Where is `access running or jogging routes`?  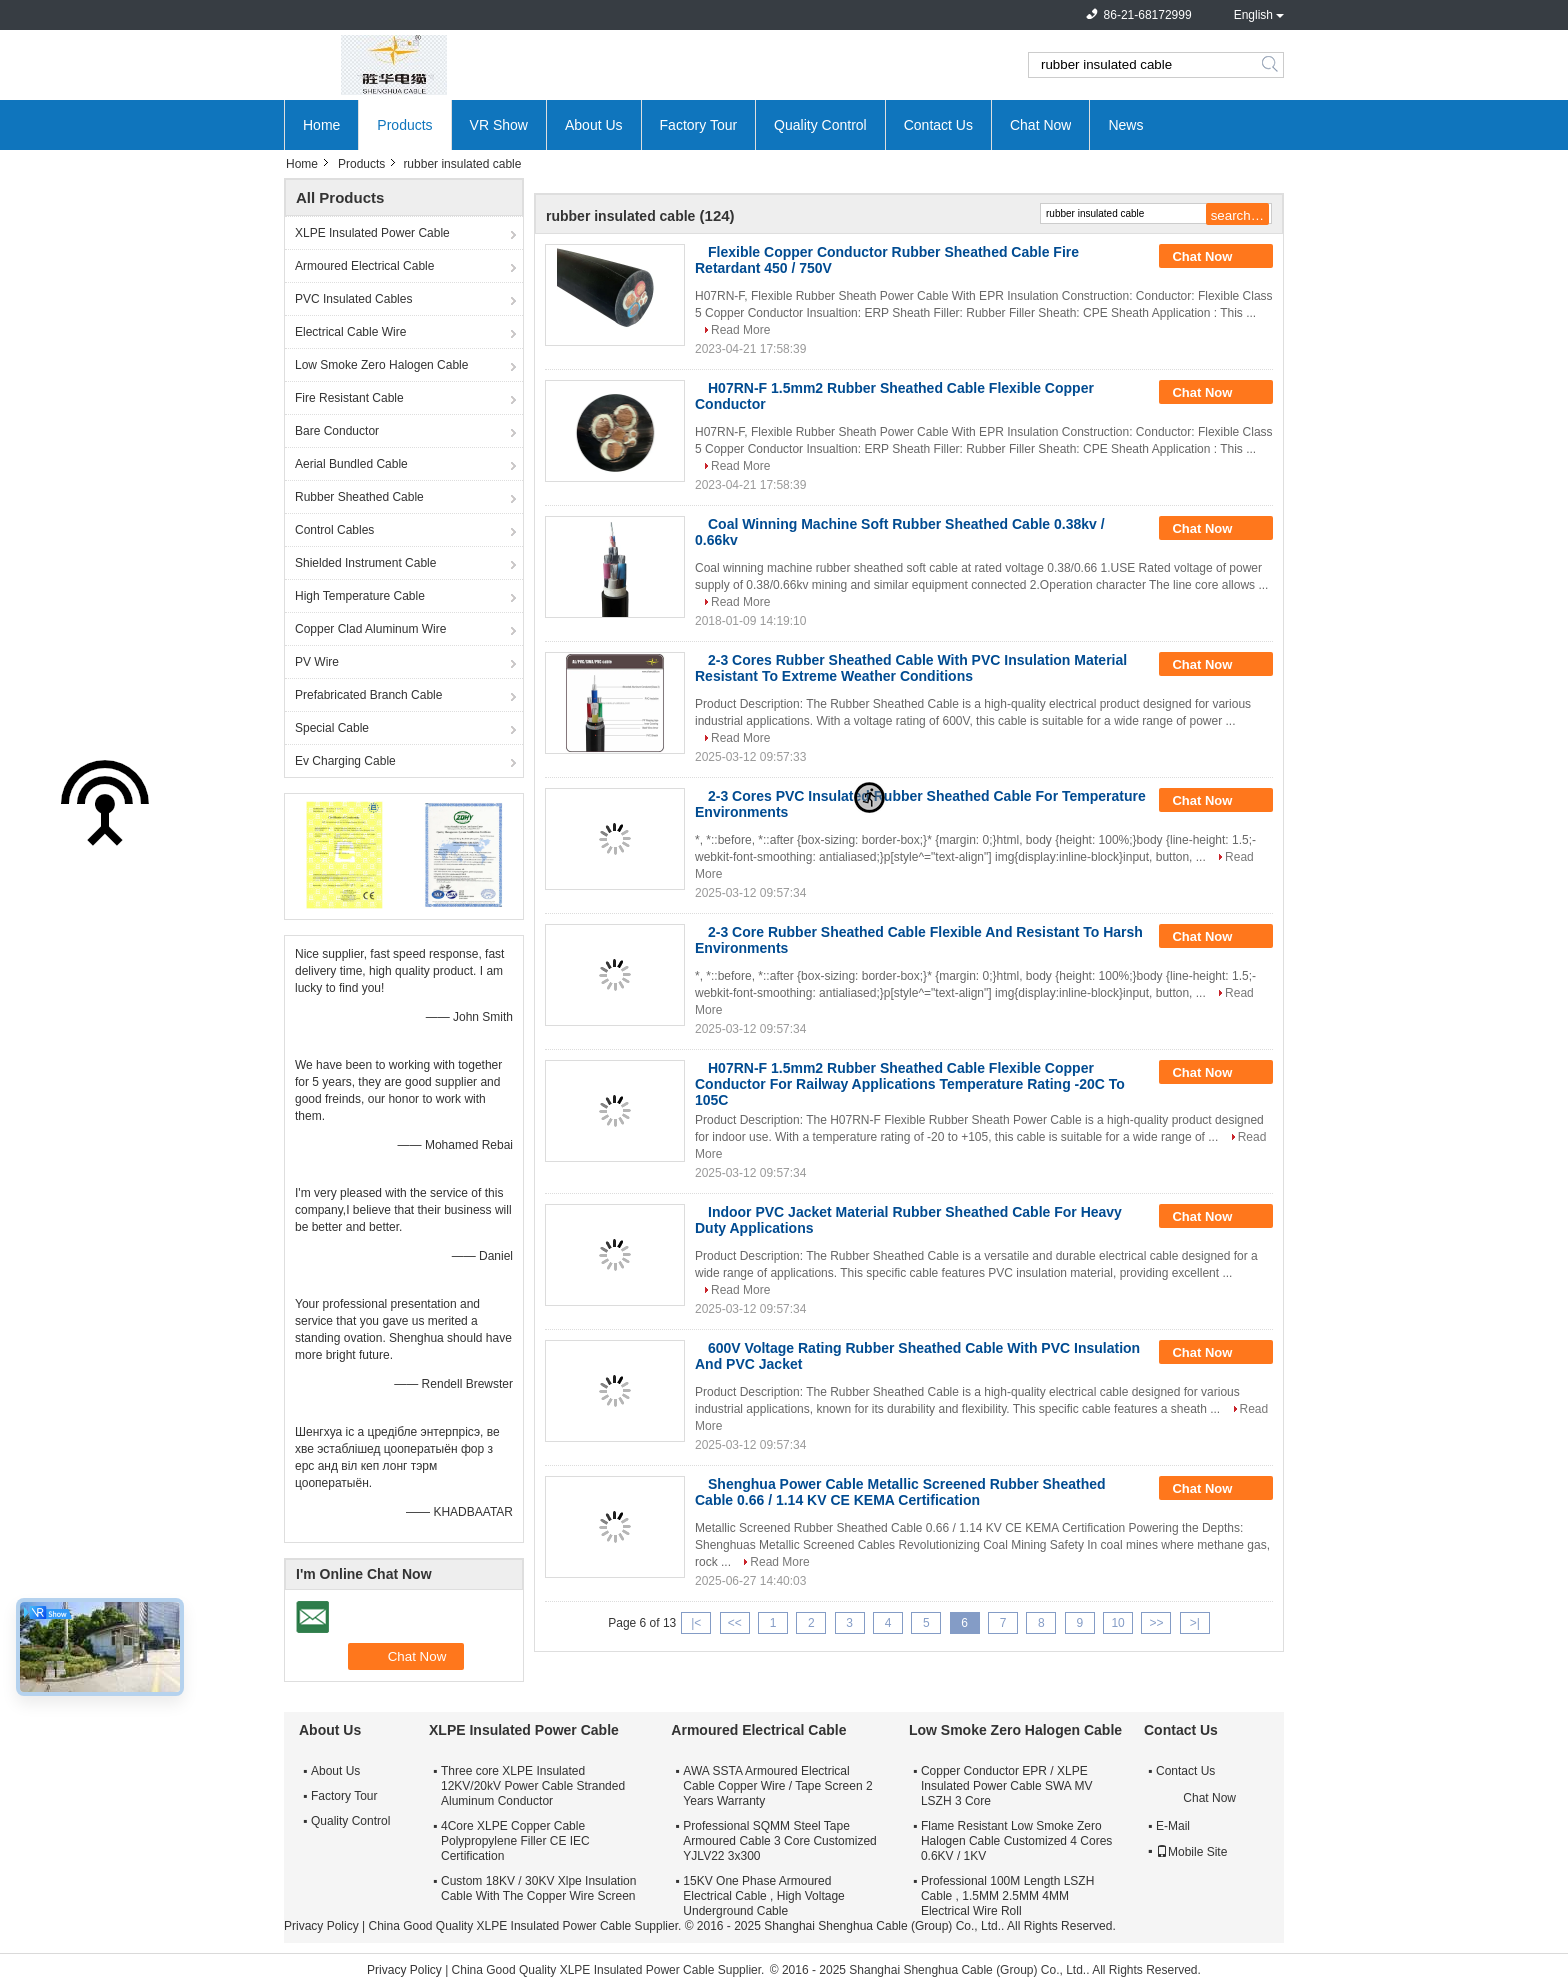
access running or jogging routes is located at coordinates (869, 797).